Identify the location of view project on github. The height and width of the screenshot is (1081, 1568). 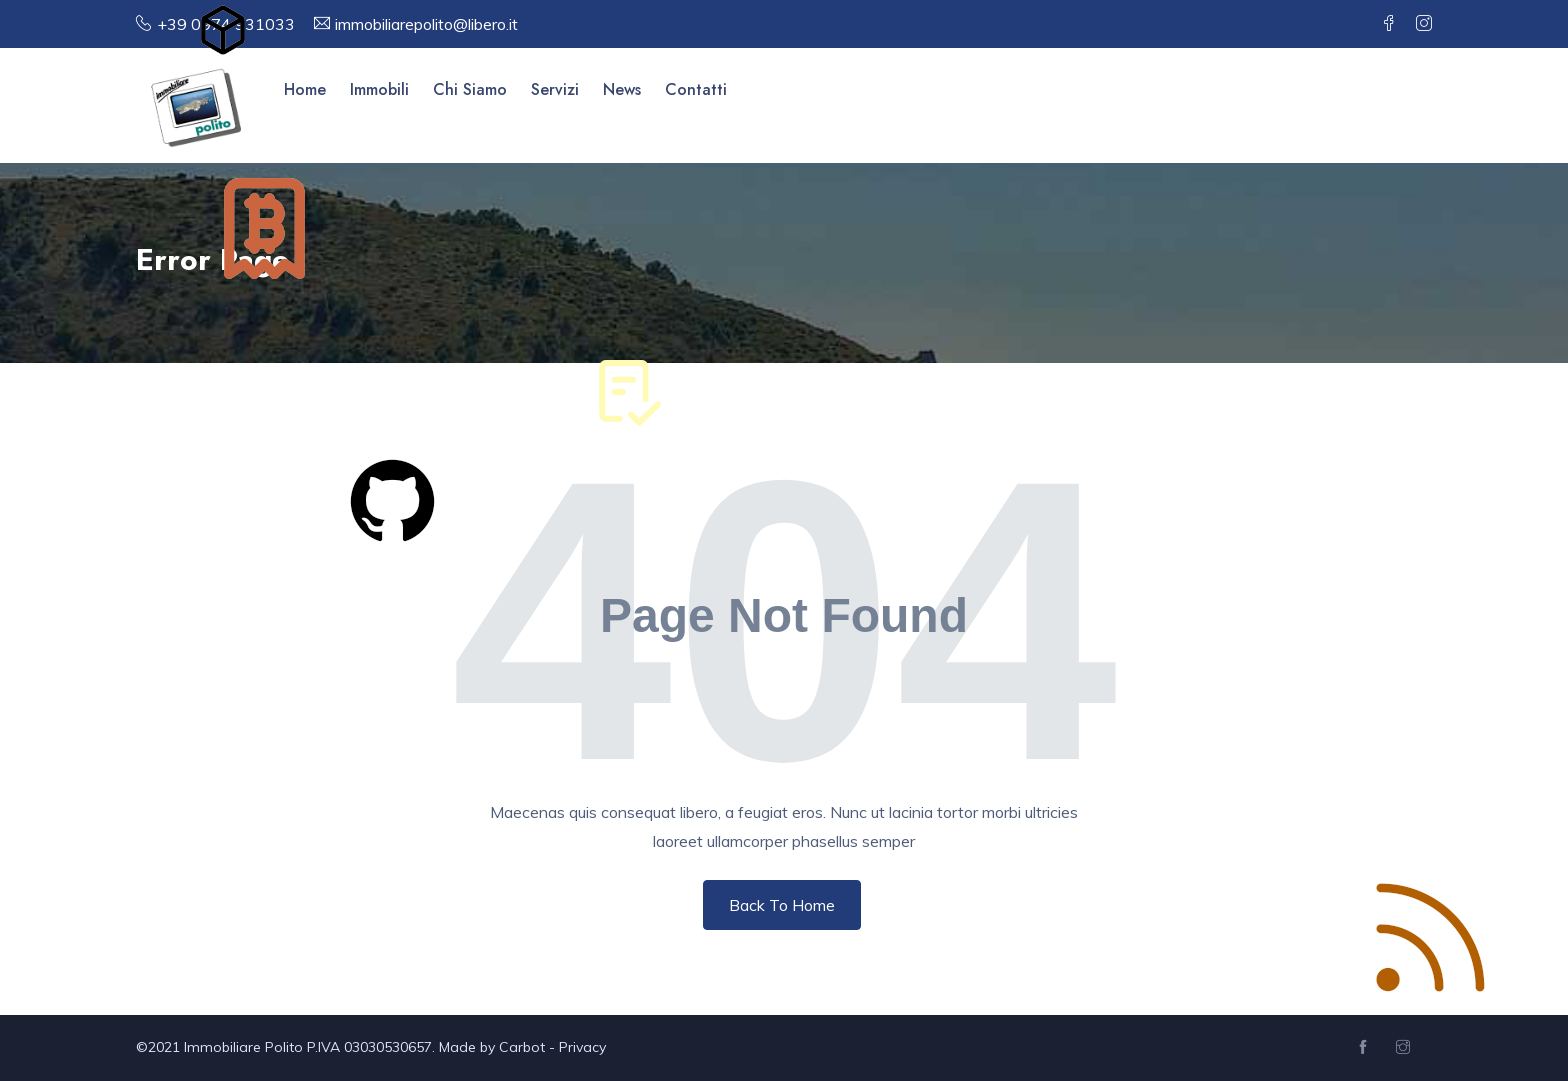
(392, 501).